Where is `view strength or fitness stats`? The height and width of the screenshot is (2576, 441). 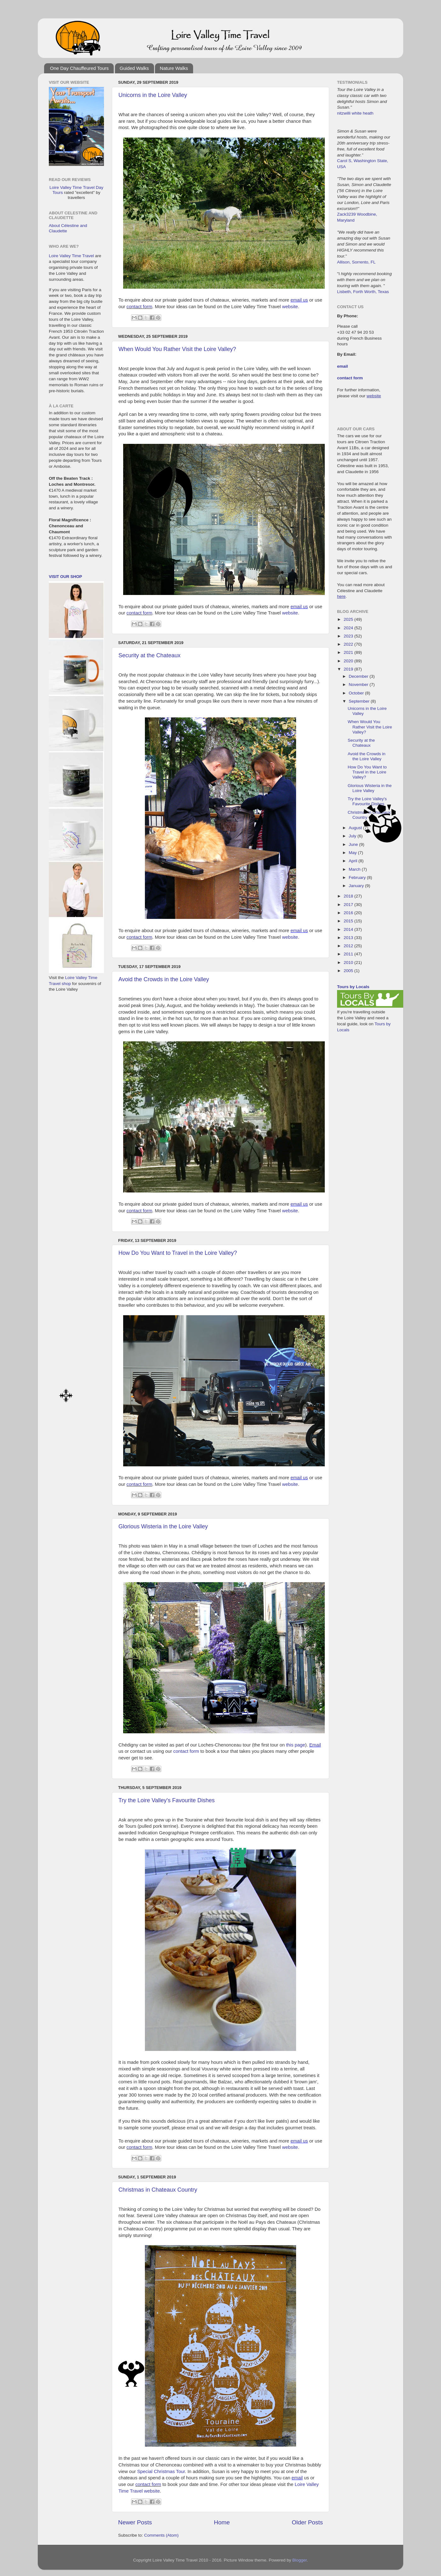
view strength or fitness stats is located at coordinates (131, 2374).